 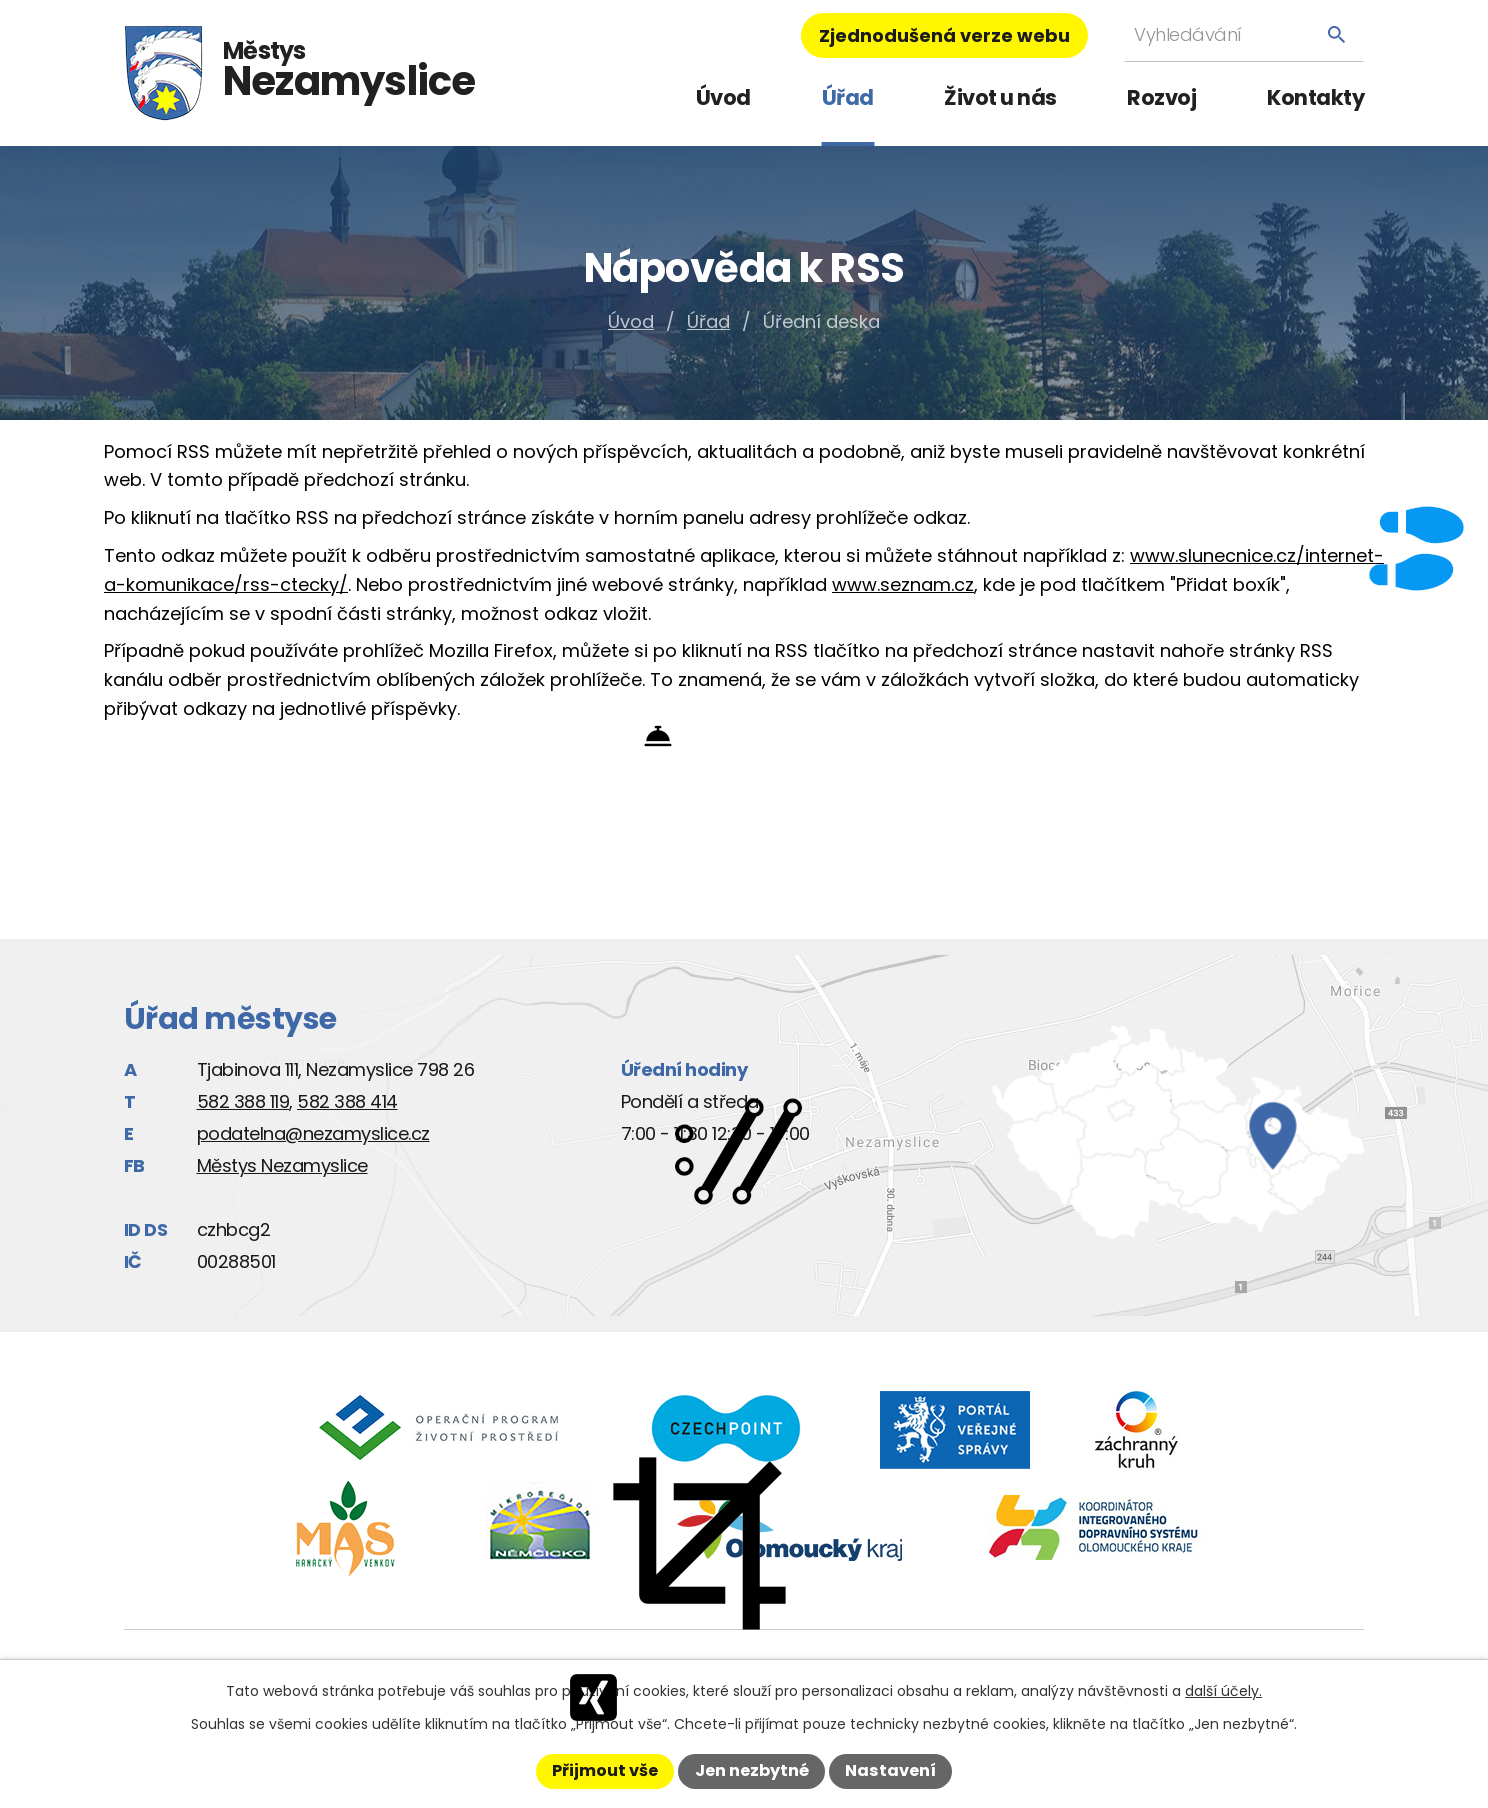 I want to click on request assistance or customer service, so click(x=658, y=736).